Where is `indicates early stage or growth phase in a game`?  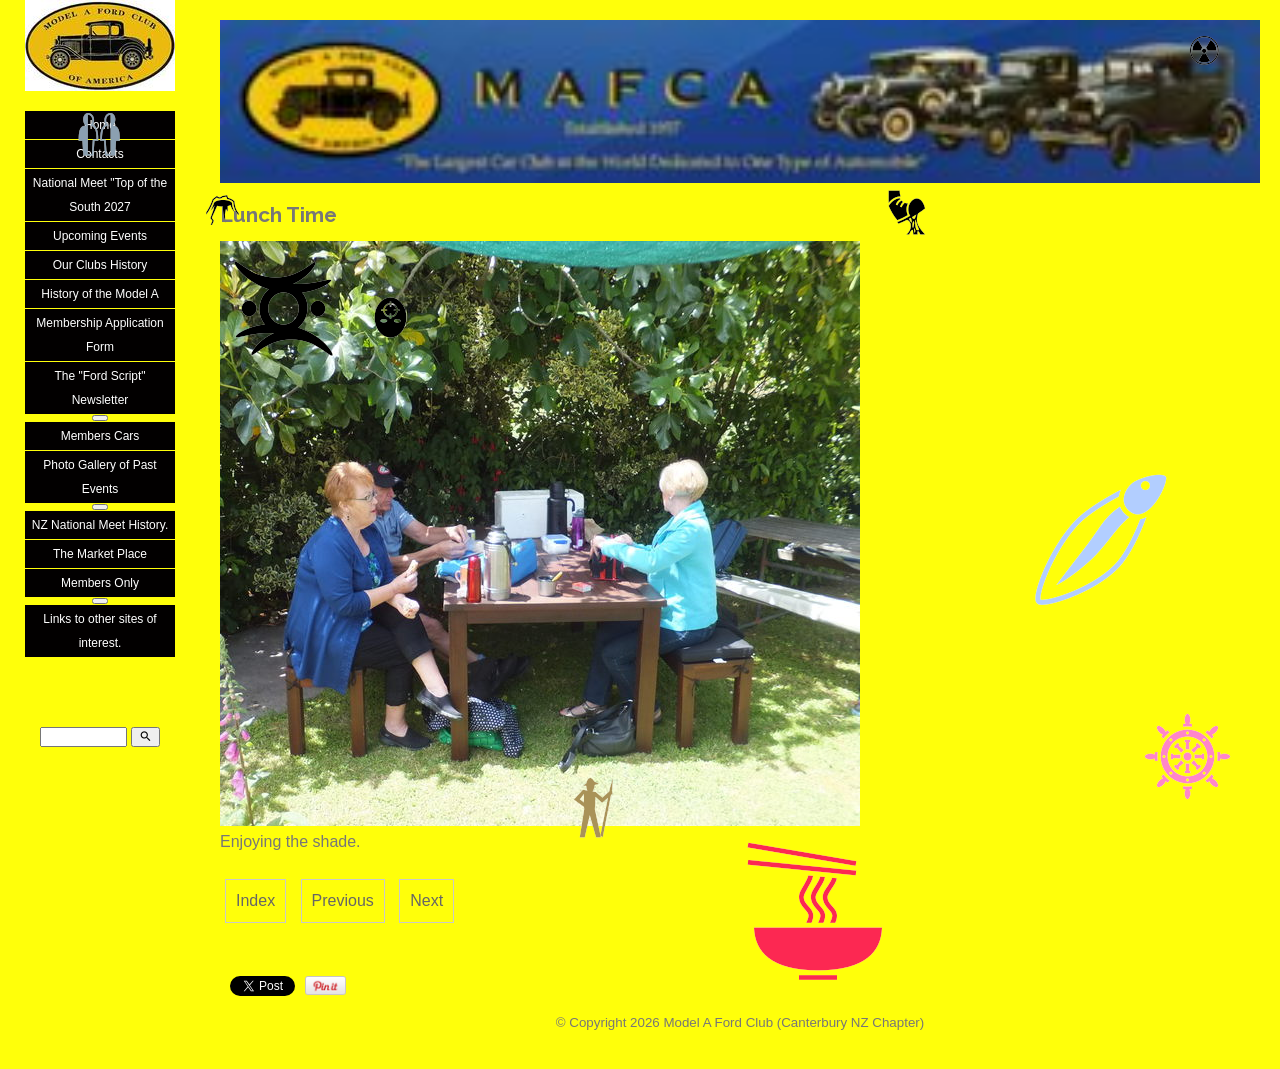 indicates early stage or growth phase in a game is located at coordinates (1101, 537).